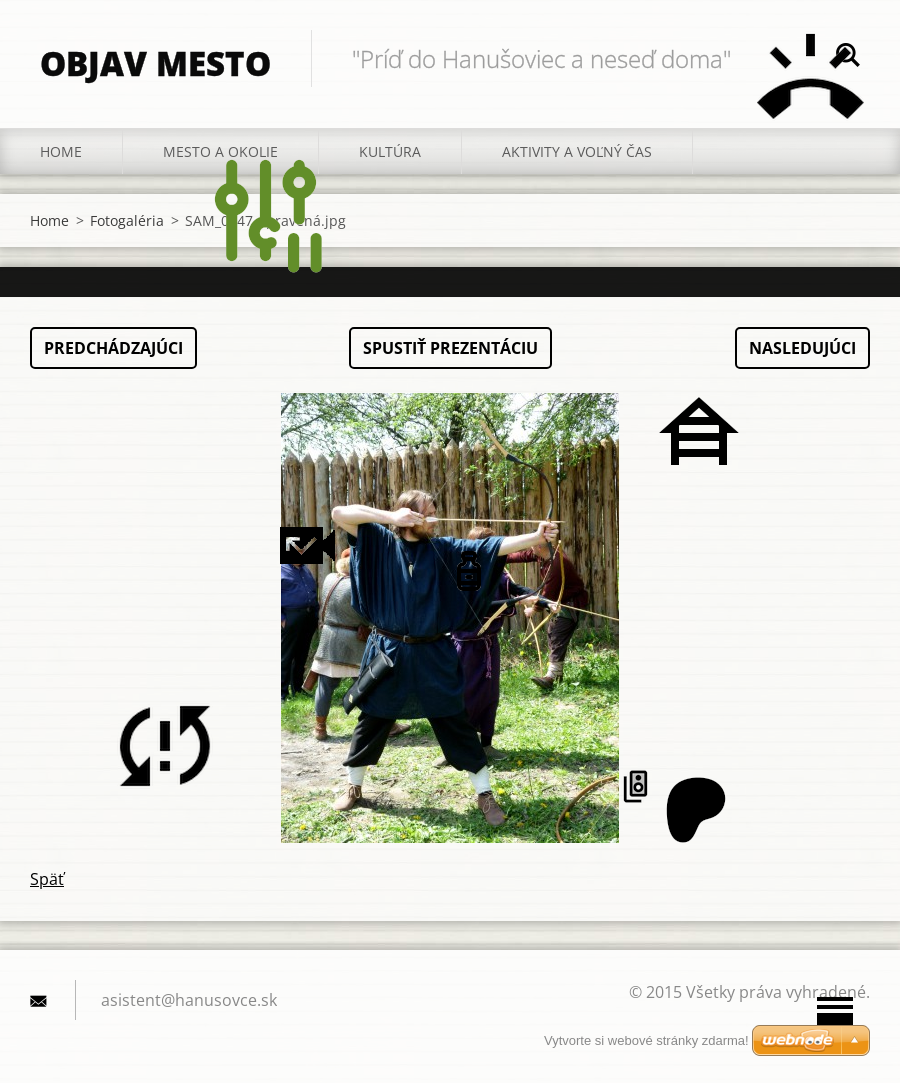  Describe the element at coordinates (835, 1011) in the screenshot. I see `split view horizontally` at that location.